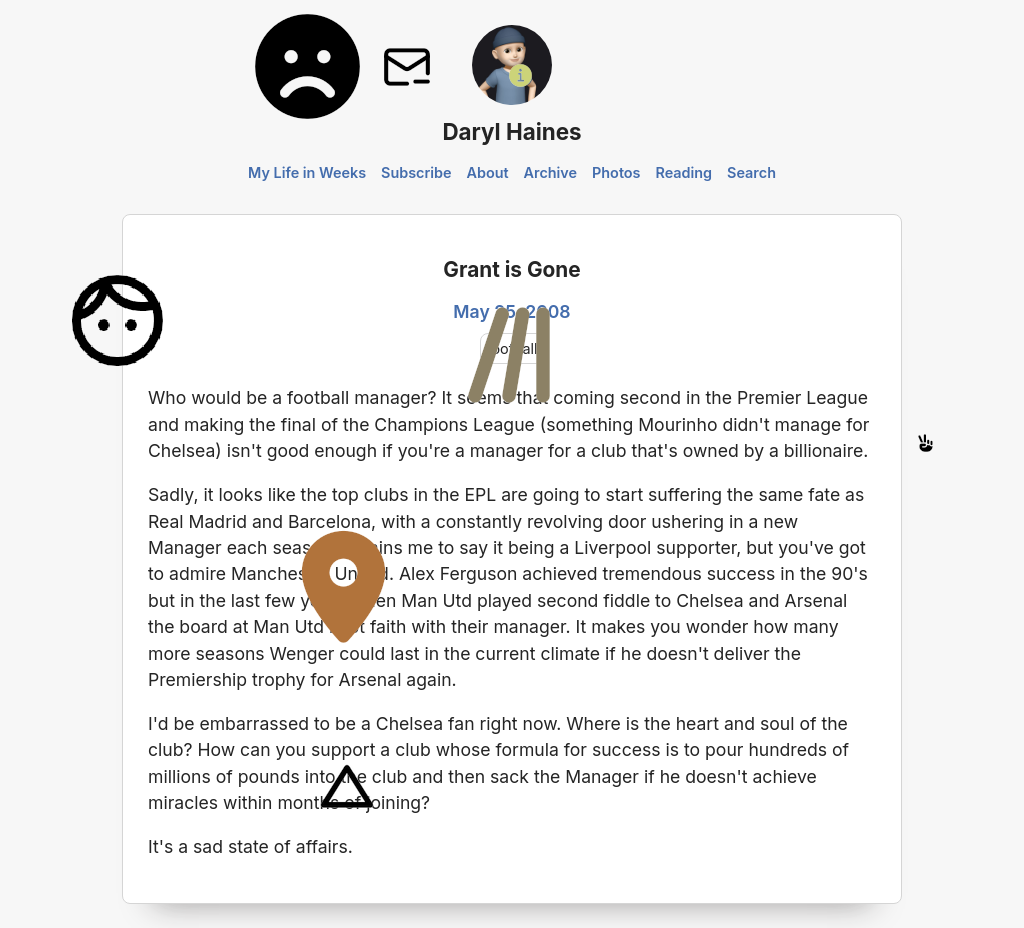 This screenshot has height=928, width=1024. Describe the element at coordinates (117, 320) in the screenshot. I see `enable face unlock for device security` at that location.